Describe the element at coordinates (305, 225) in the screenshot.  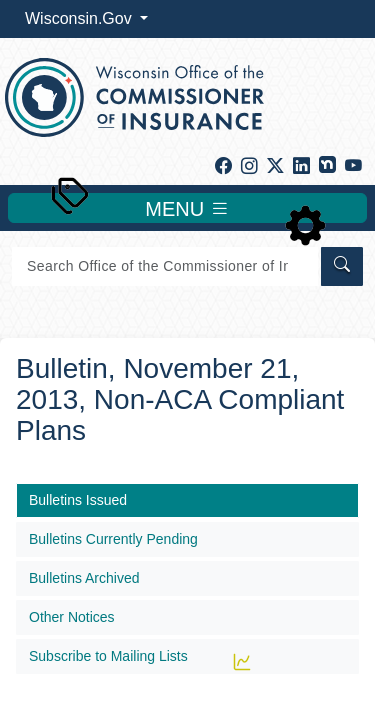
I see `access settings or preferences` at that location.